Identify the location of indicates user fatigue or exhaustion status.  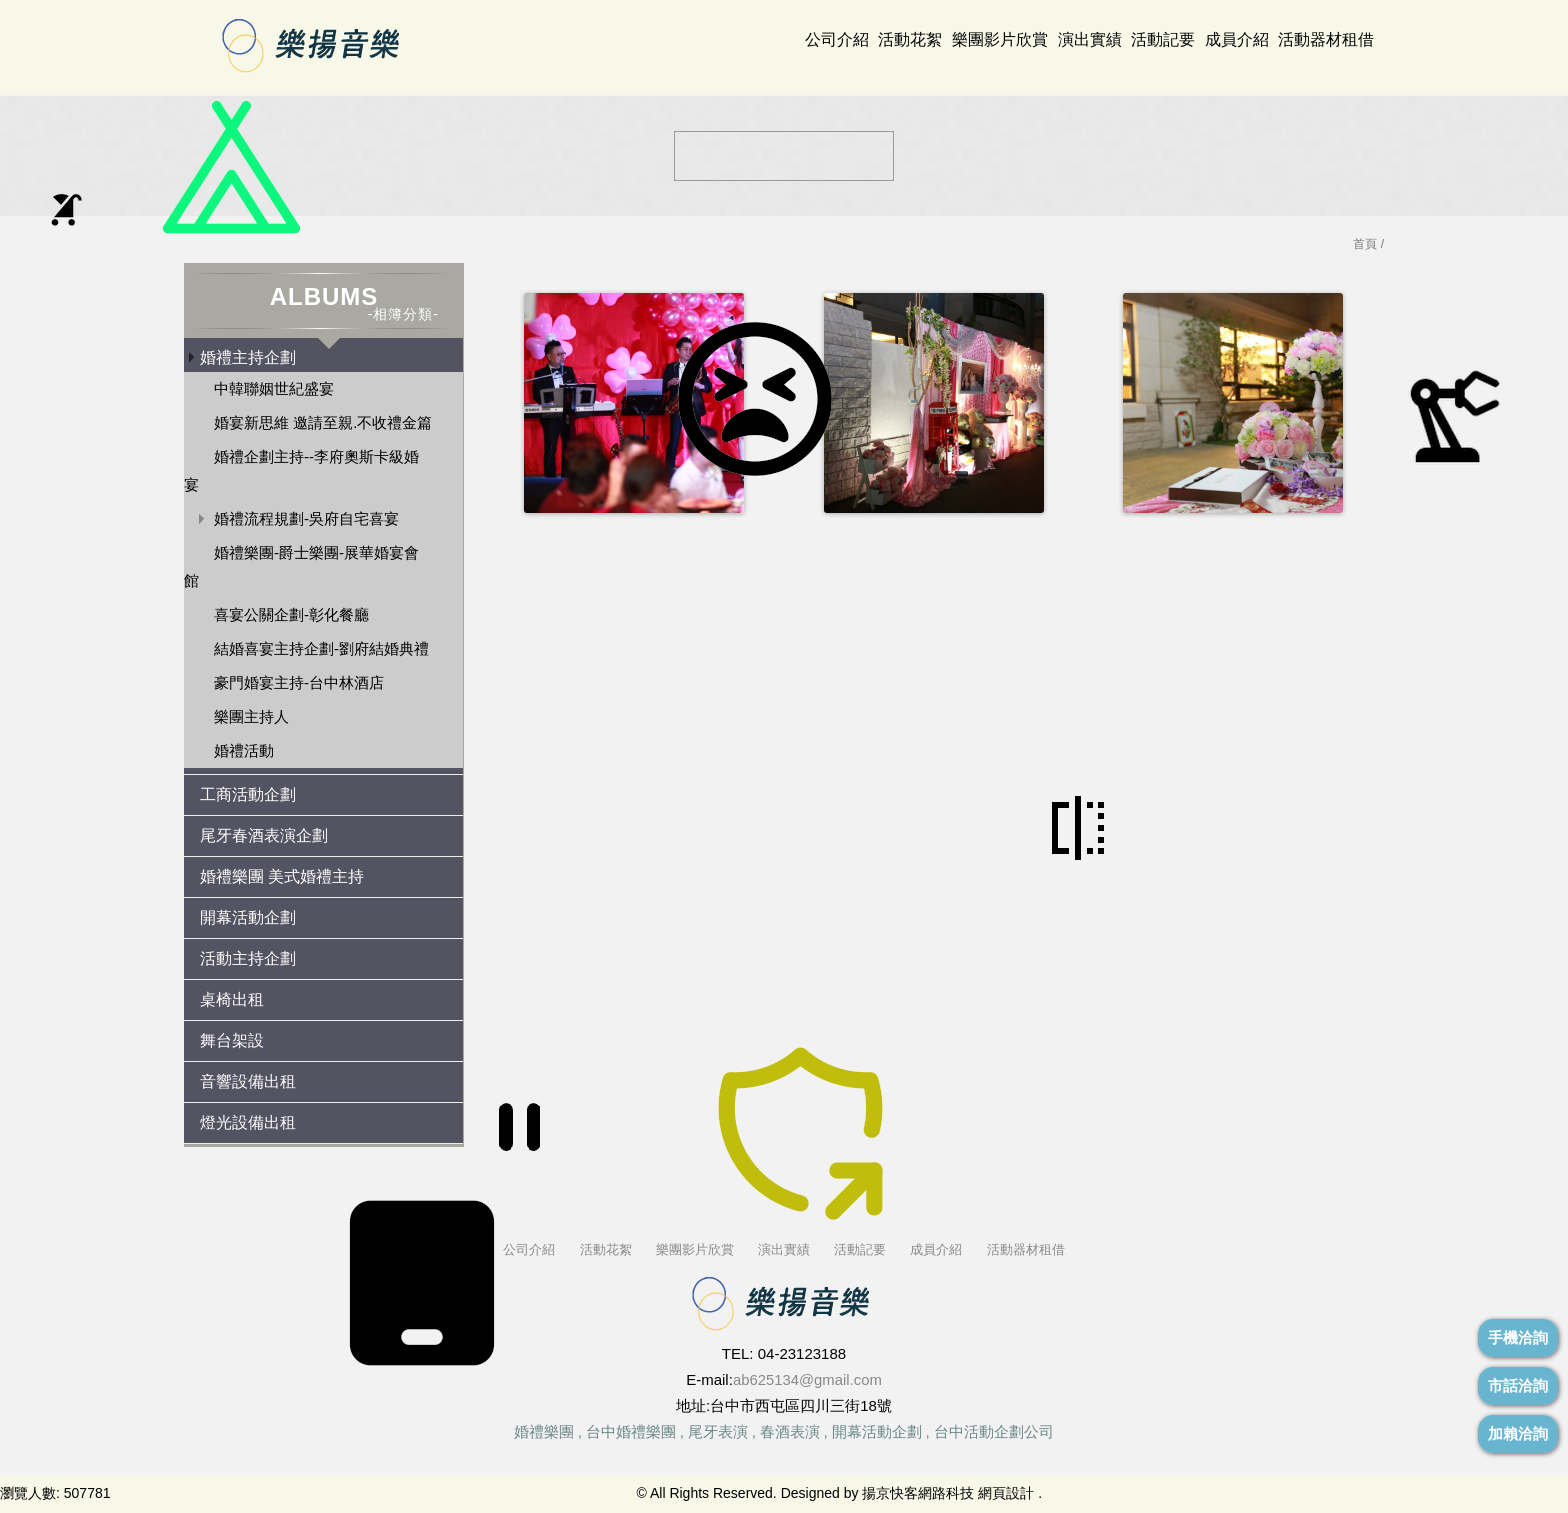
(755, 399).